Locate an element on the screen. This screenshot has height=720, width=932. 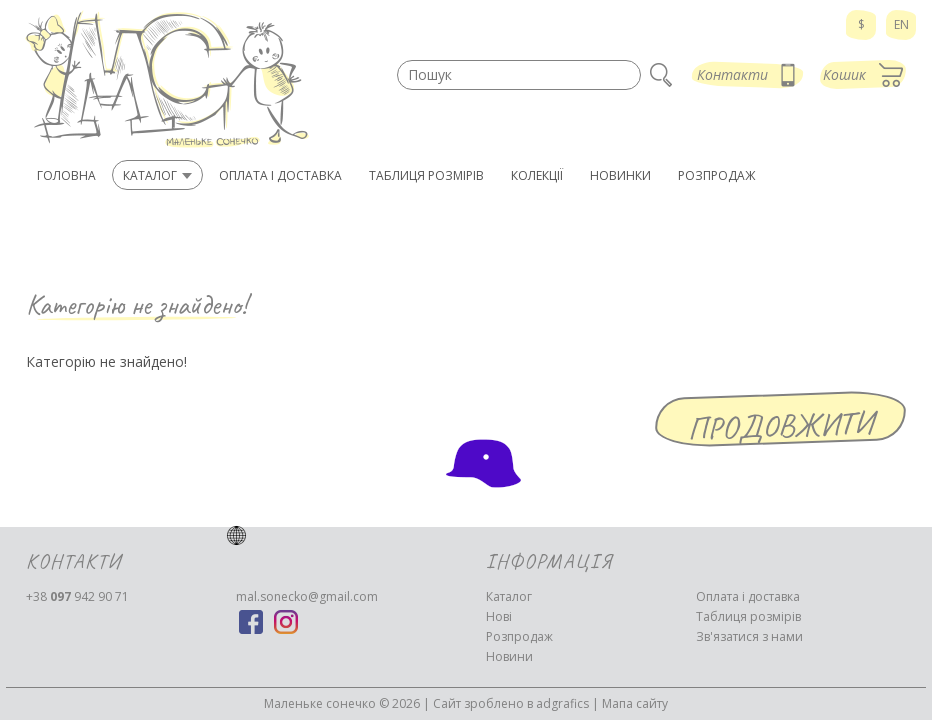
access global or international settings is located at coordinates (236, 535).